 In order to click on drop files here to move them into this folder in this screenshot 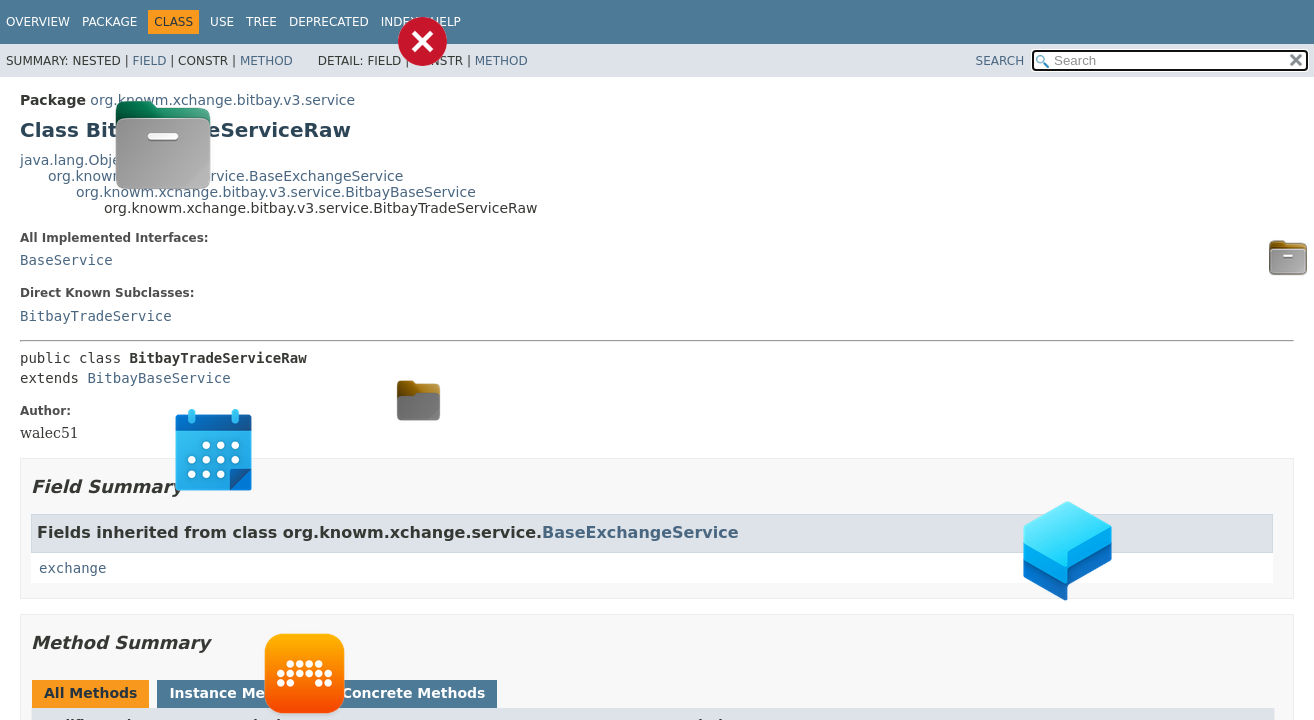, I will do `click(418, 400)`.